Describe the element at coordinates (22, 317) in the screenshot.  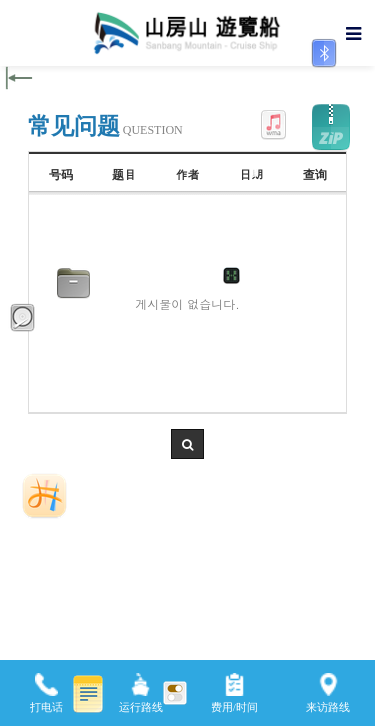
I see `open gnome disks utility` at that location.